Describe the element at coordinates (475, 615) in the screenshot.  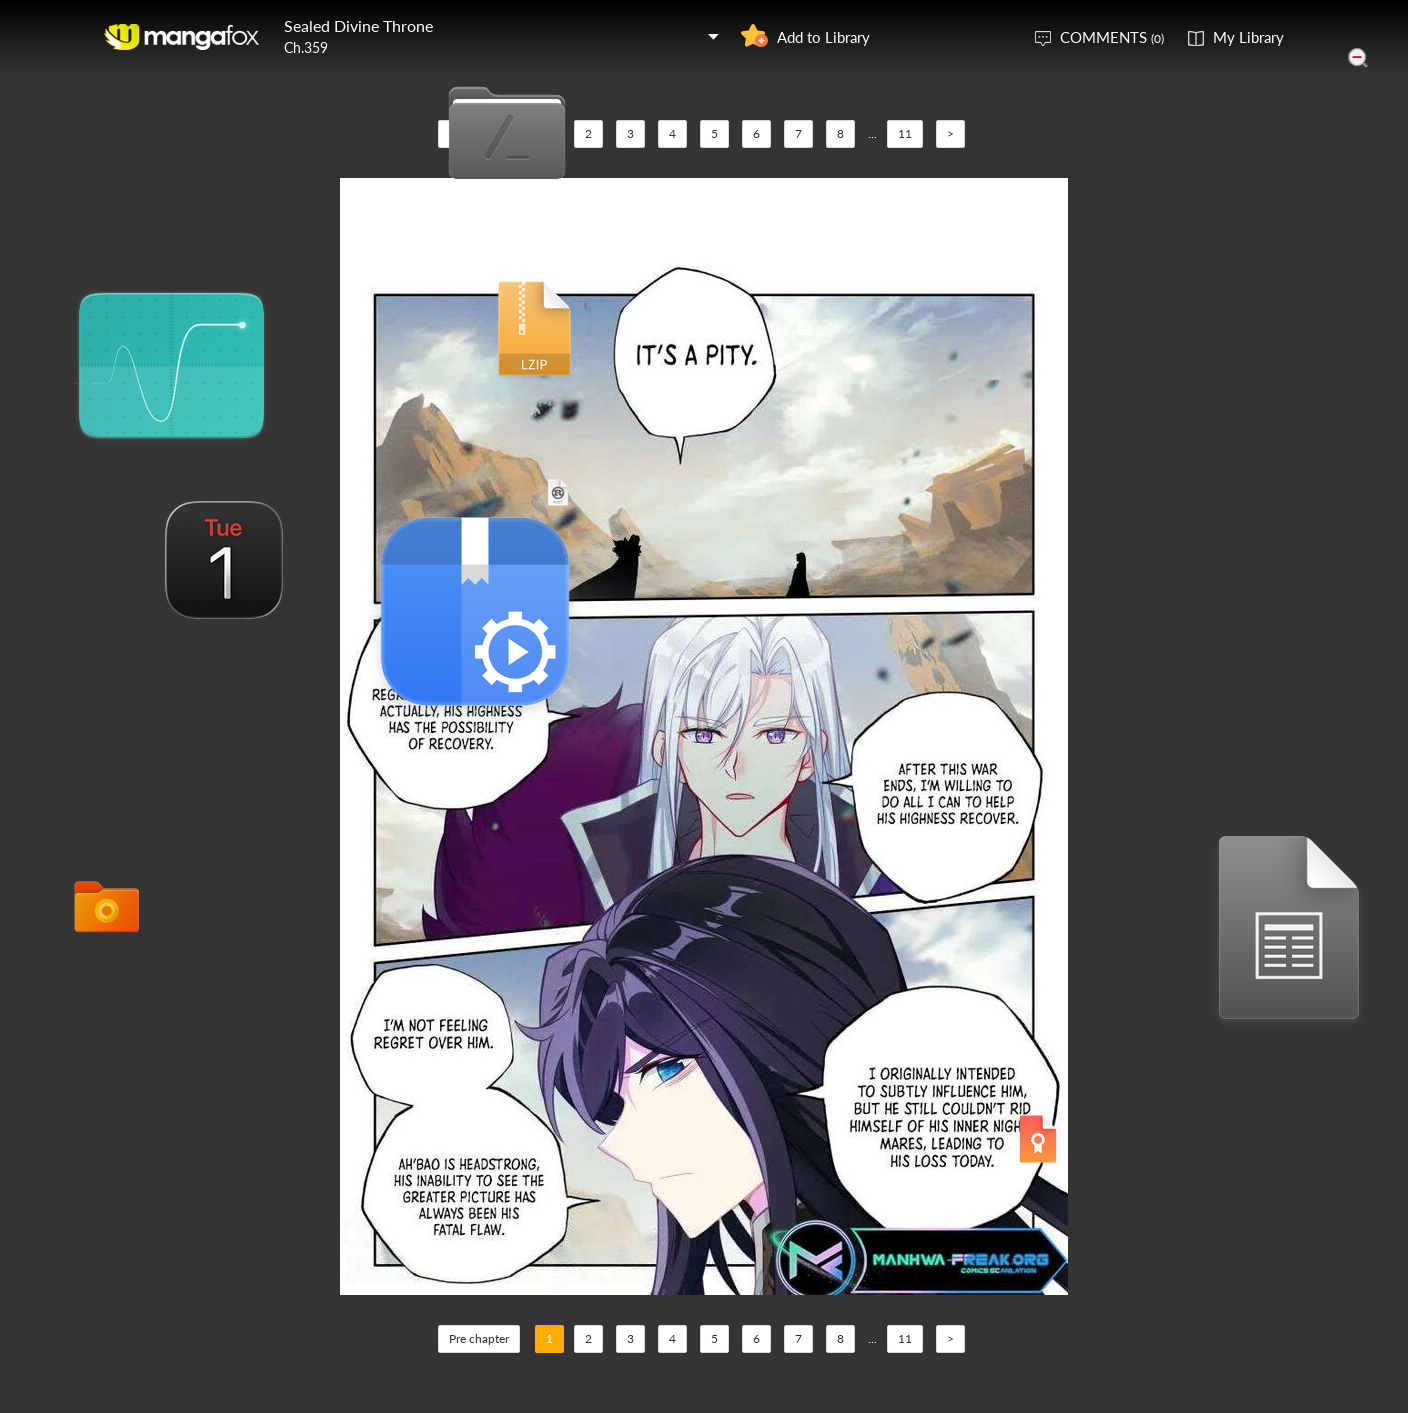
I see `manage software sources and repositories` at that location.